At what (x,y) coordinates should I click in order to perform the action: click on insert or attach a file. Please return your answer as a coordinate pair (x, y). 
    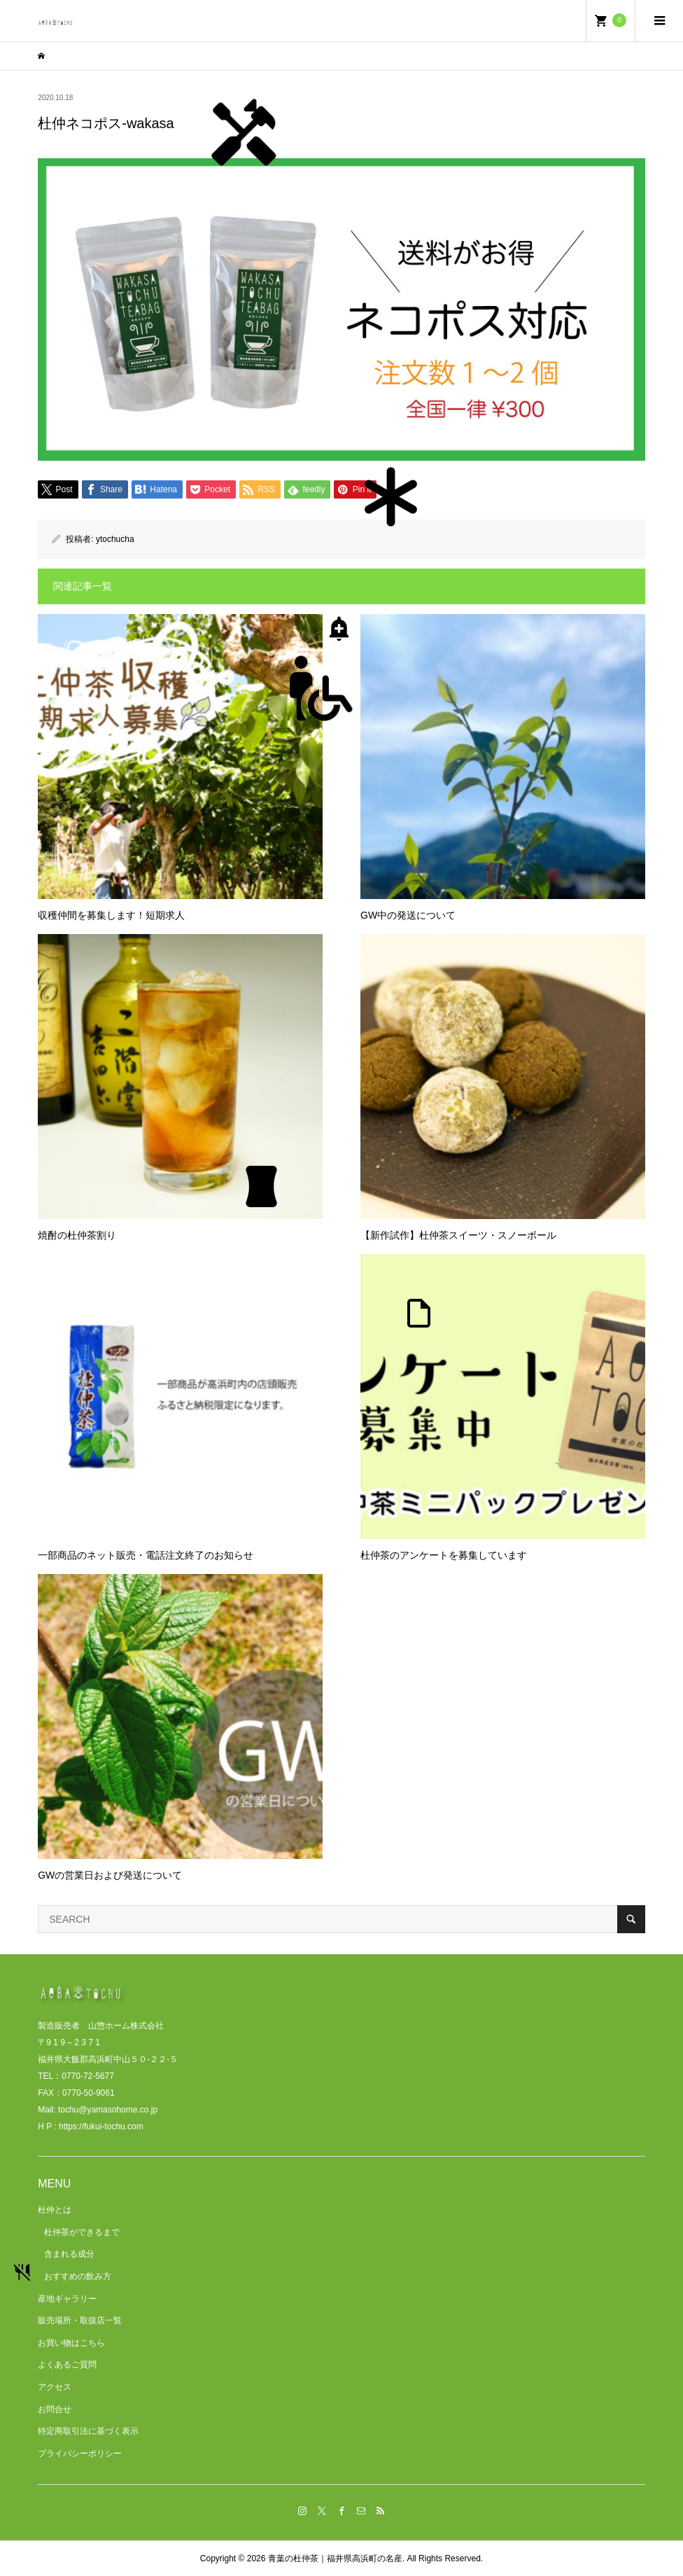
    Looking at the image, I should click on (418, 1313).